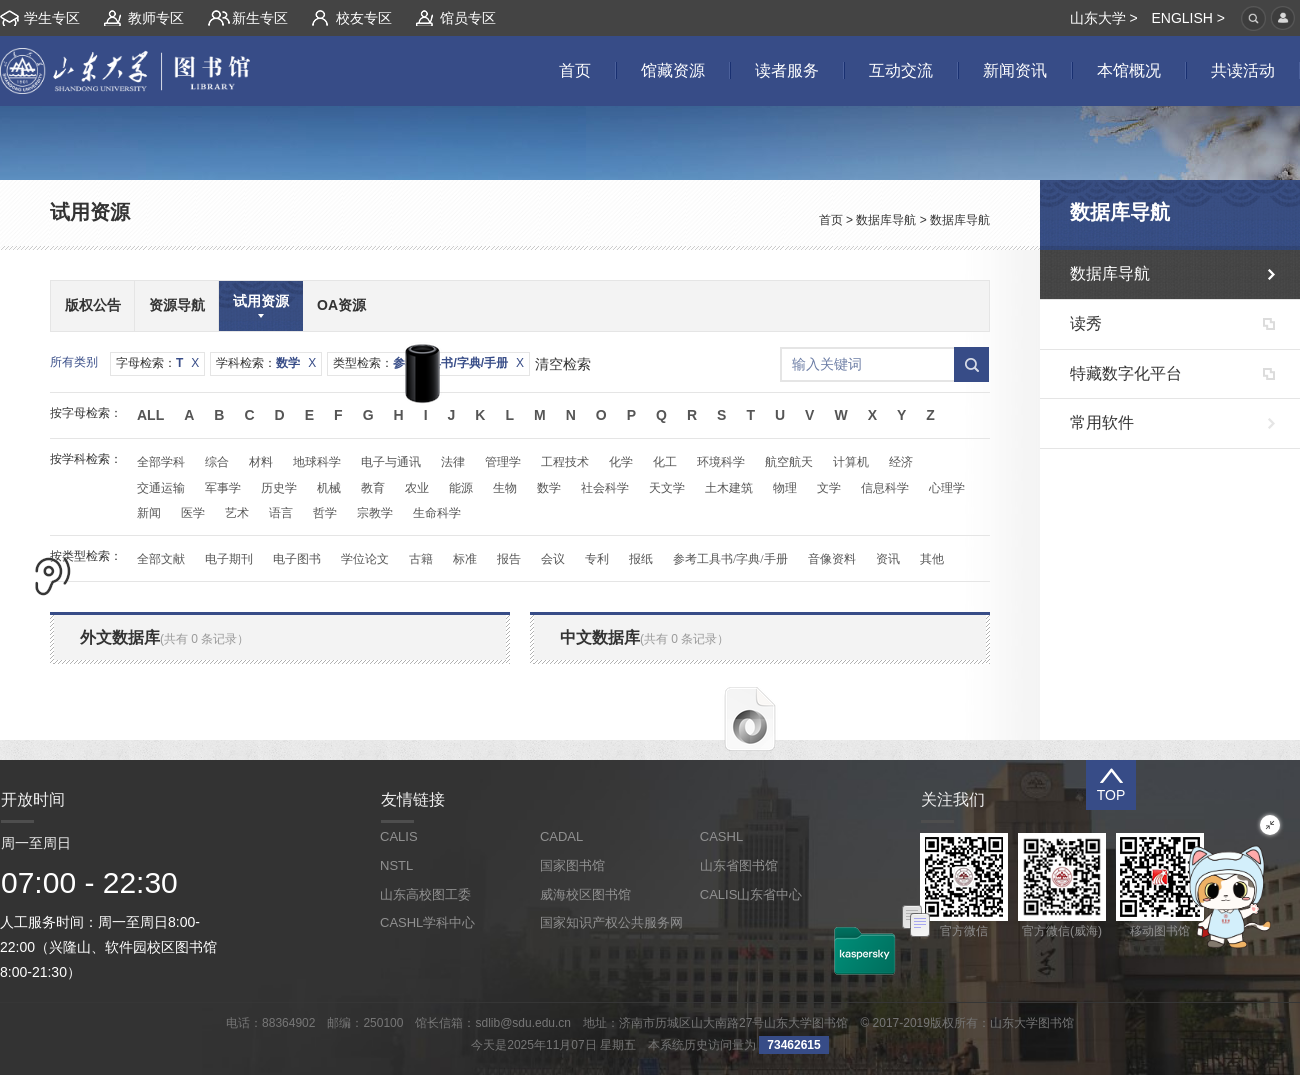  What do you see at coordinates (864, 952) in the screenshot?
I see `folder containing kaspersky antivirus files` at bounding box center [864, 952].